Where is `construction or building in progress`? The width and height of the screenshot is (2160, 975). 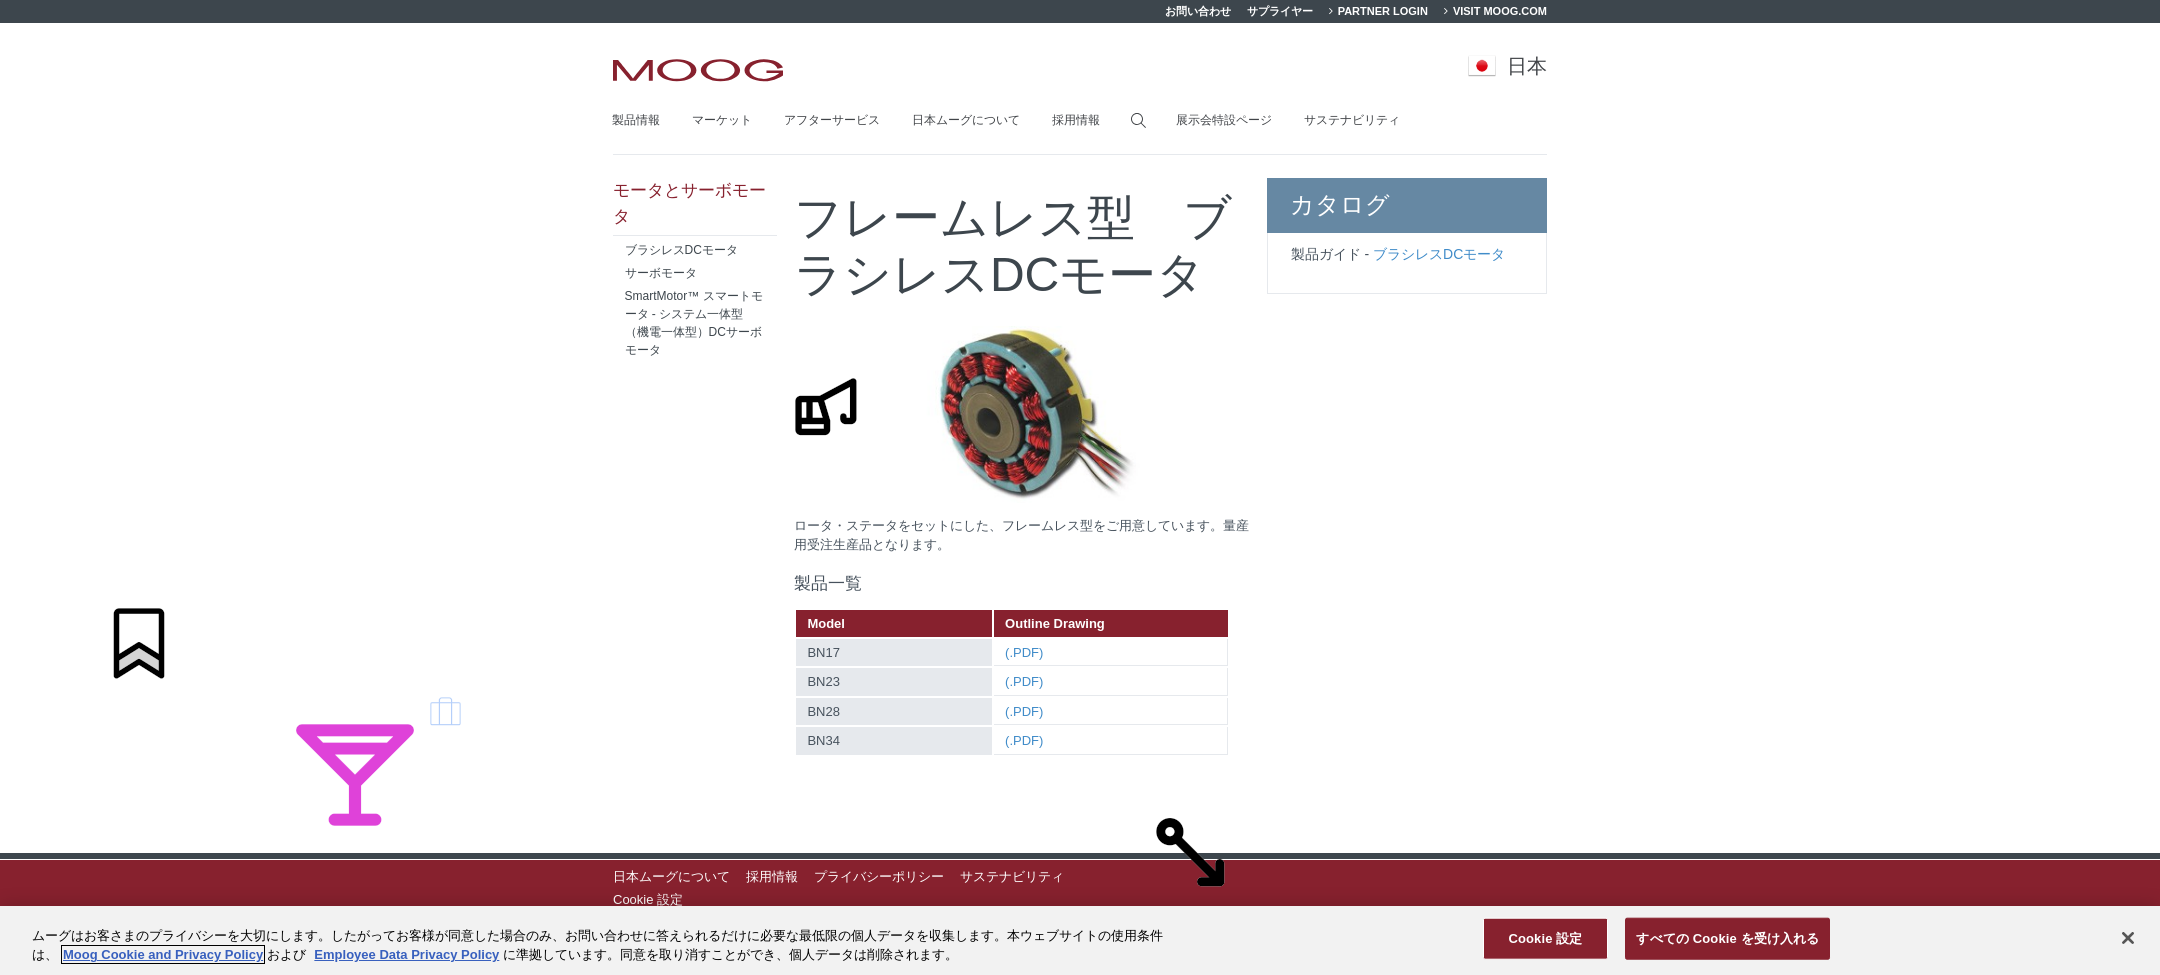
construction or building in progress is located at coordinates (827, 410).